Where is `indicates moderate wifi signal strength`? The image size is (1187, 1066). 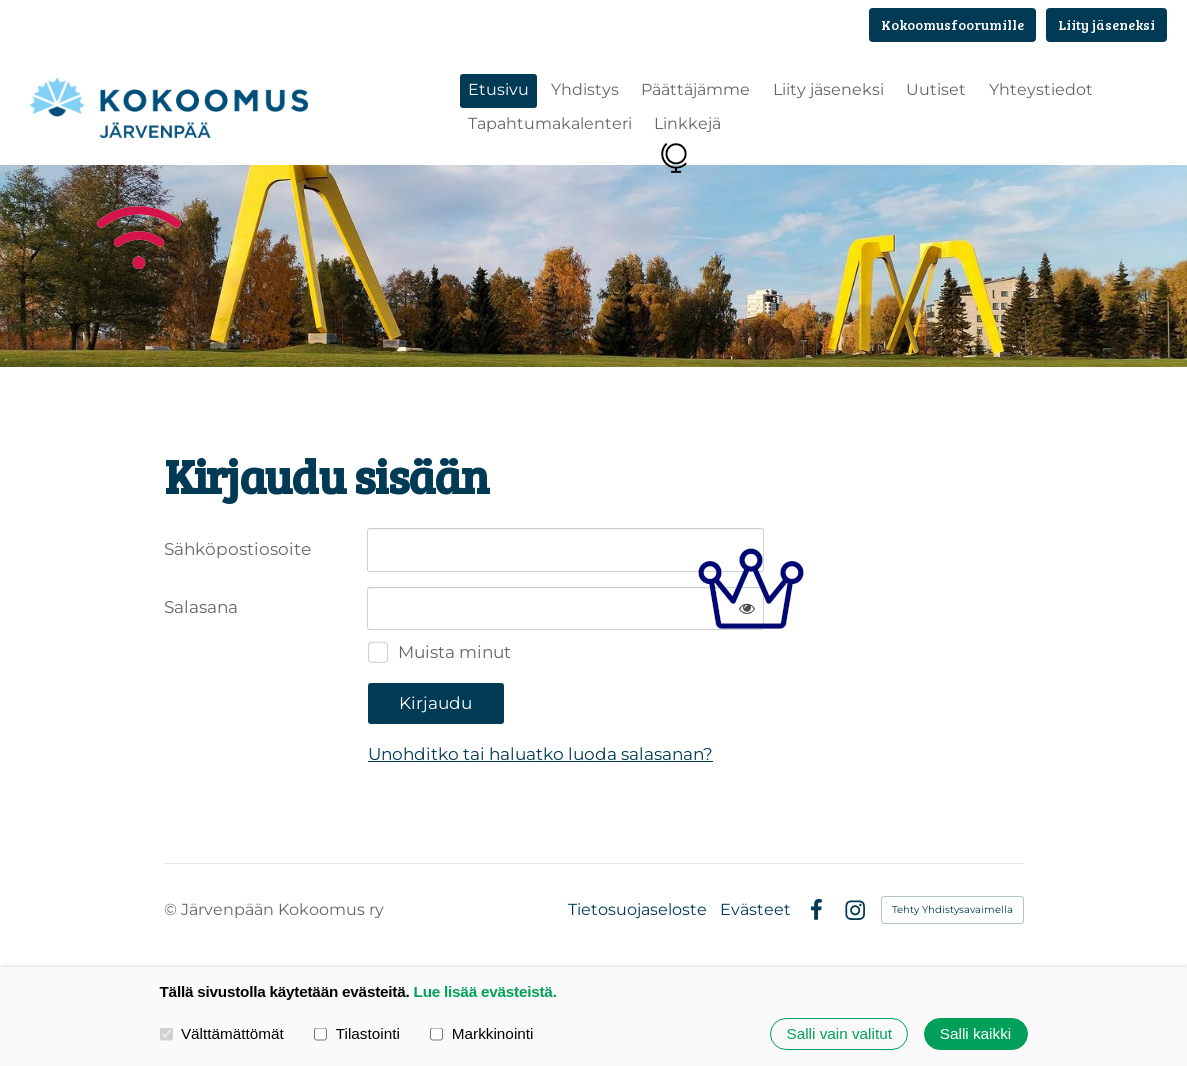 indicates moderate wifi signal strength is located at coordinates (139, 223).